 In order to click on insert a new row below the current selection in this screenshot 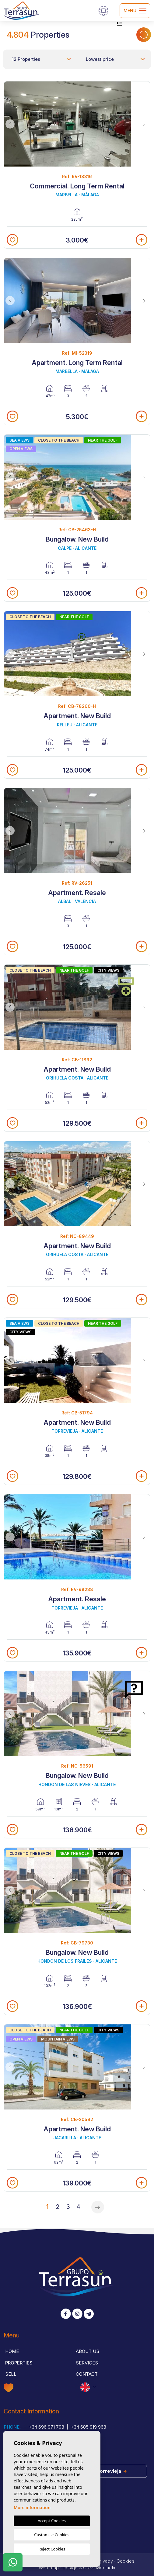, I will do `click(126, 986)`.